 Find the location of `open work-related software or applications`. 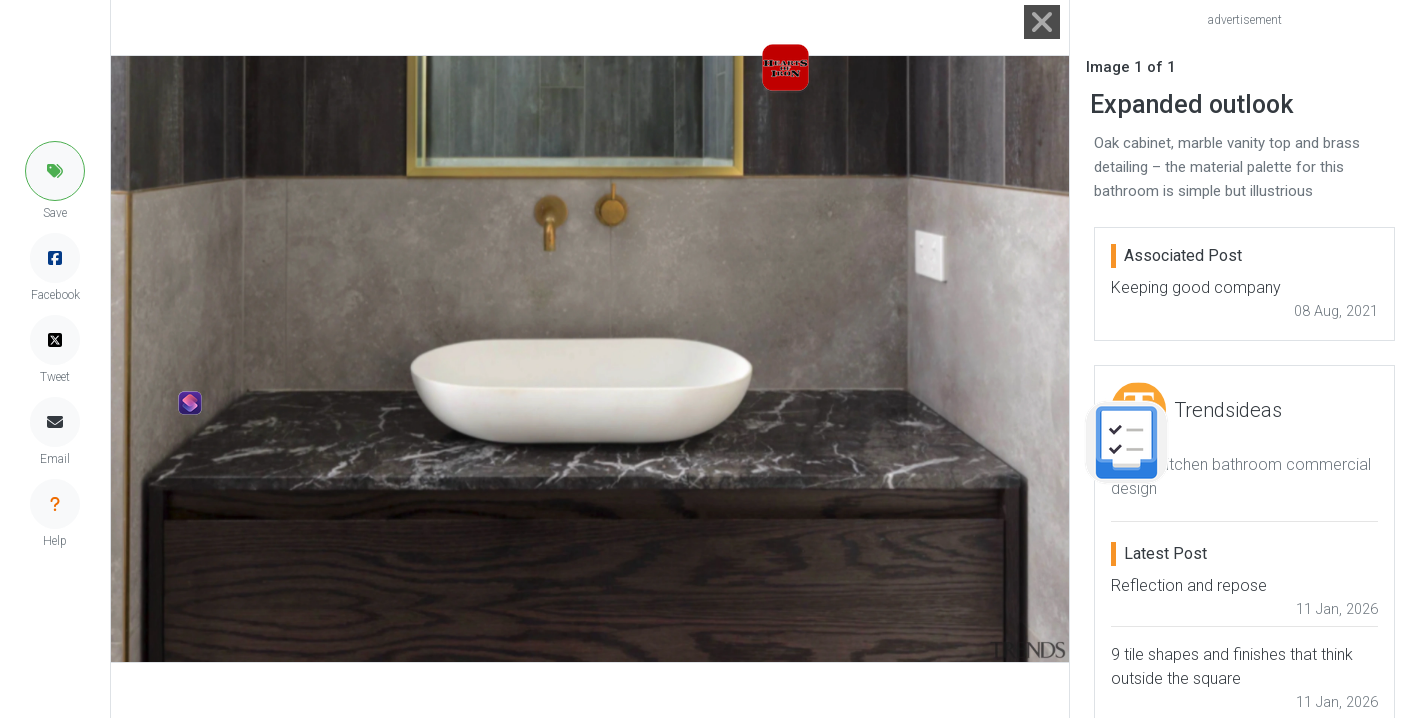

open work-related software or applications is located at coordinates (1126, 442).